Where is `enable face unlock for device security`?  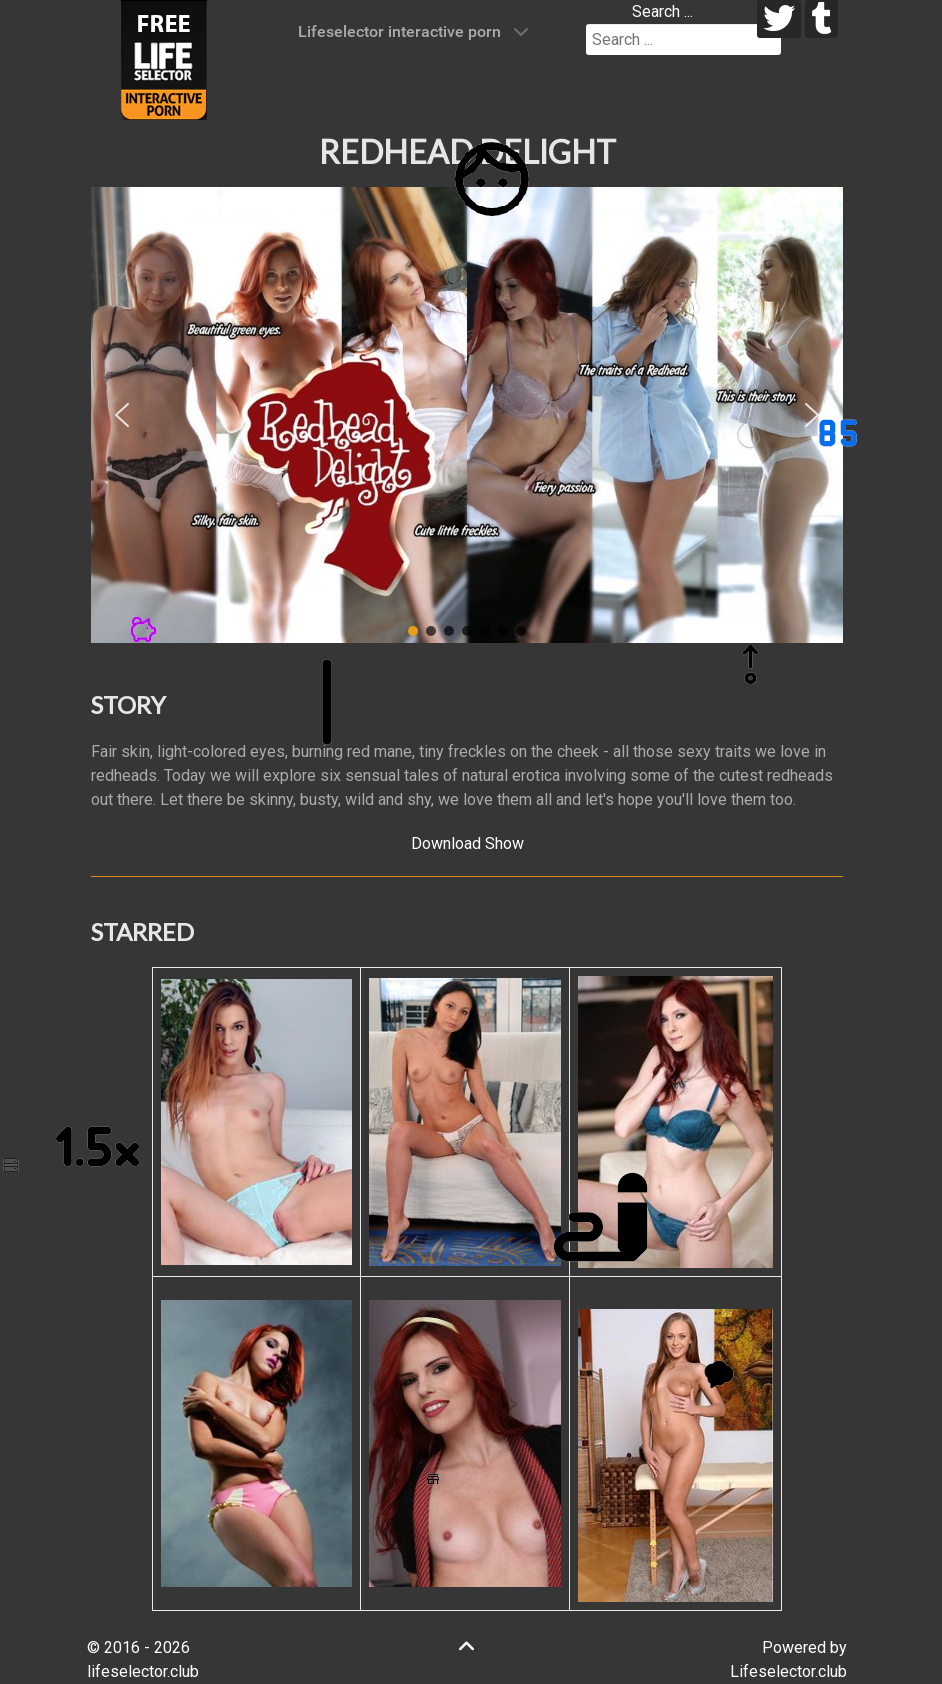 enable face unlock for device security is located at coordinates (492, 179).